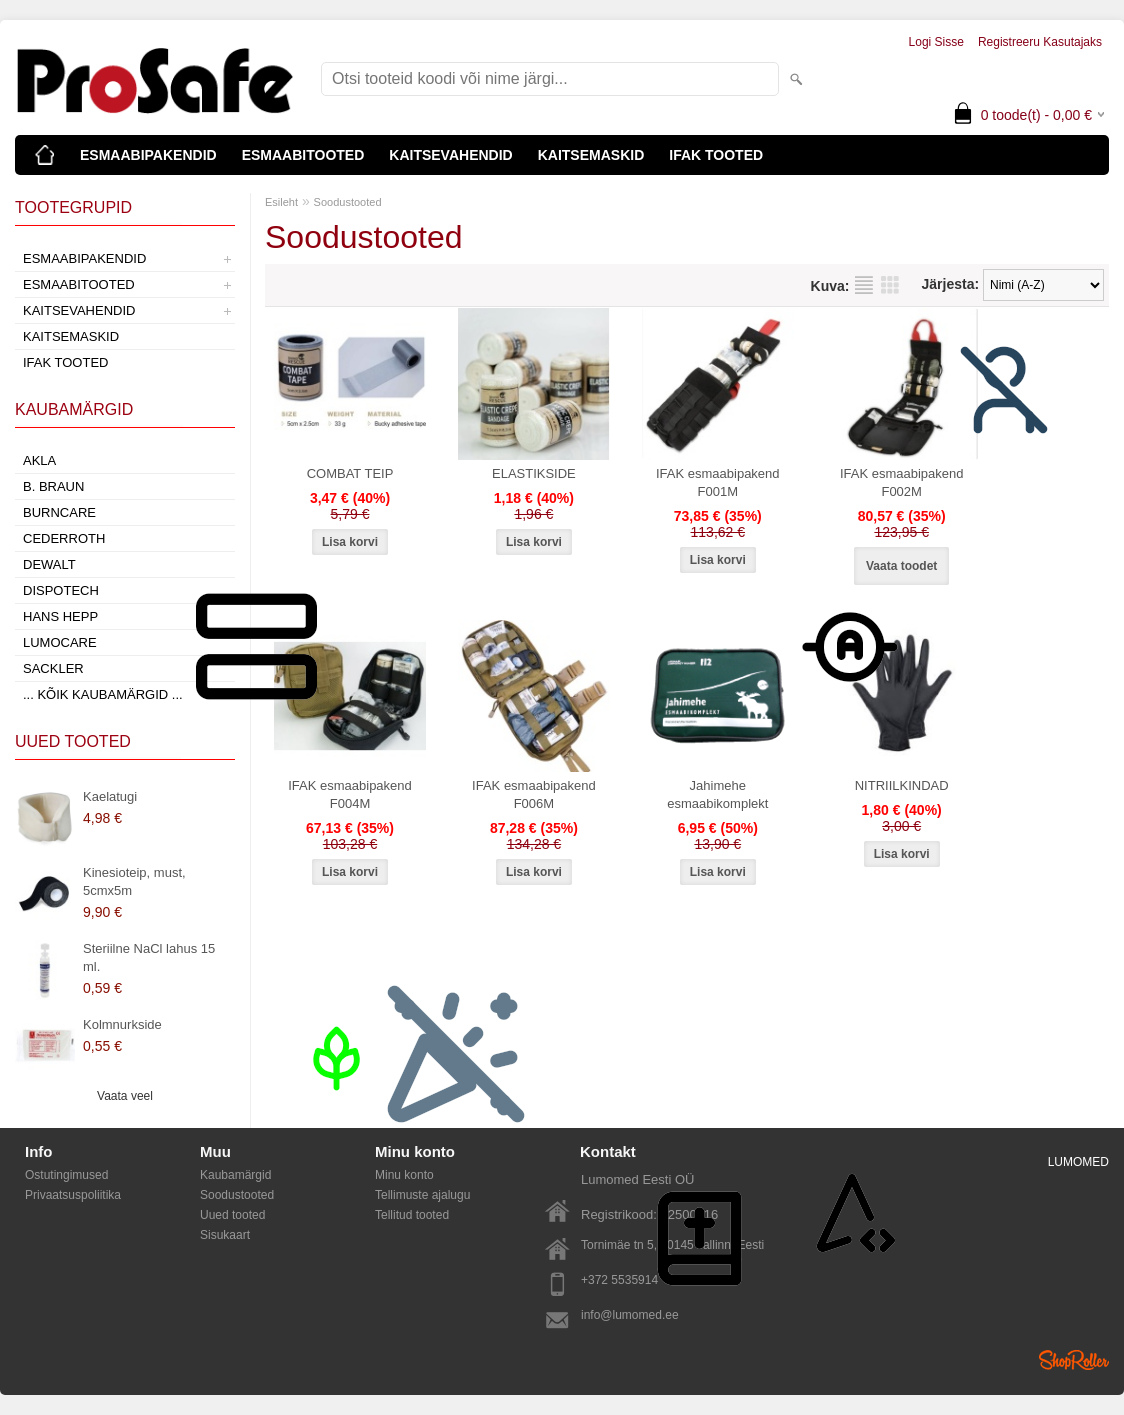 The height and width of the screenshot is (1415, 1124). I want to click on access navigation code or routing scripts, so click(852, 1213).